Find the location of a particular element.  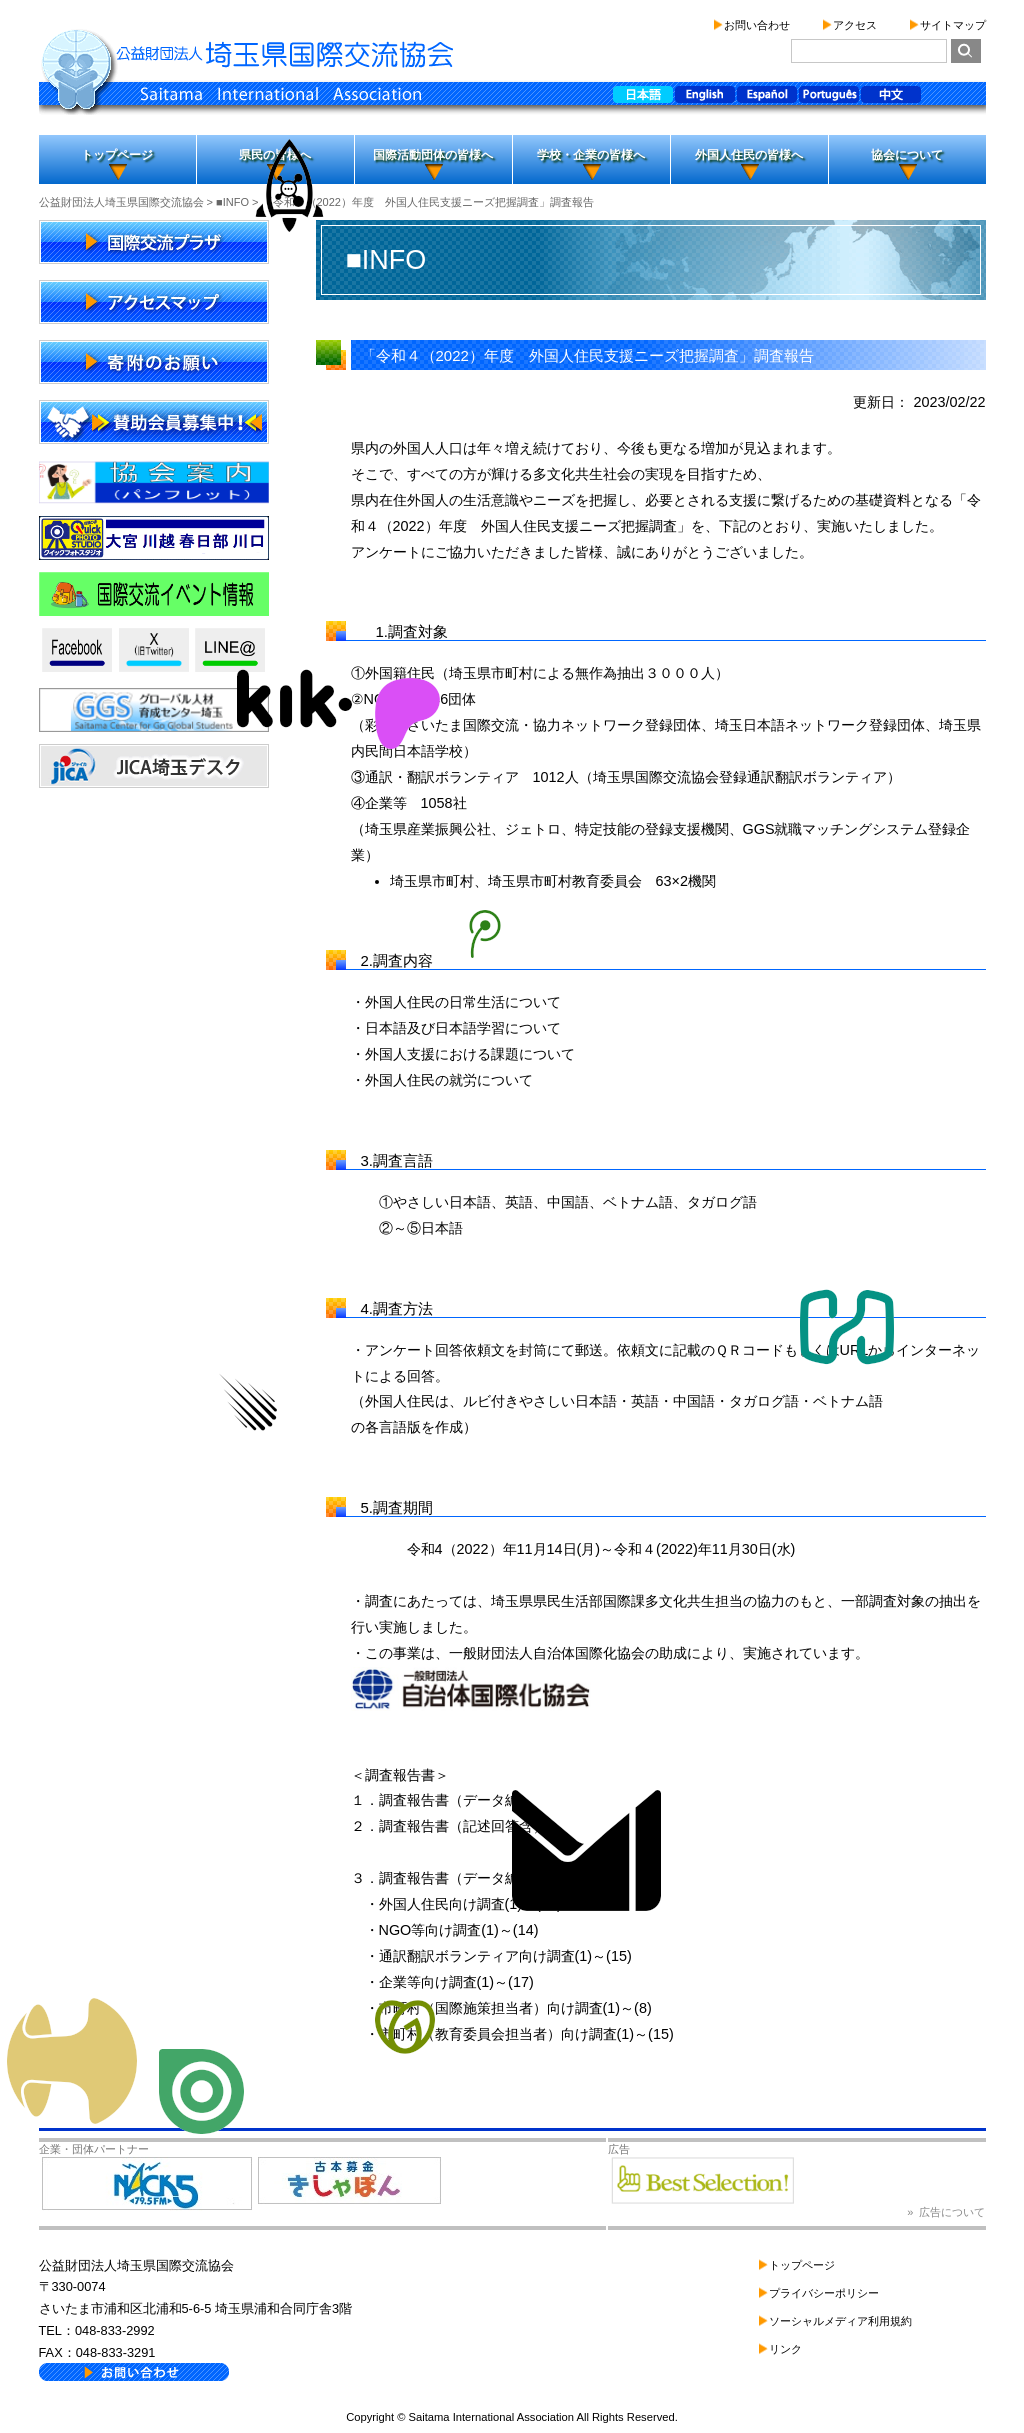

open ProtonMail app is located at coordinates (586, 1850).